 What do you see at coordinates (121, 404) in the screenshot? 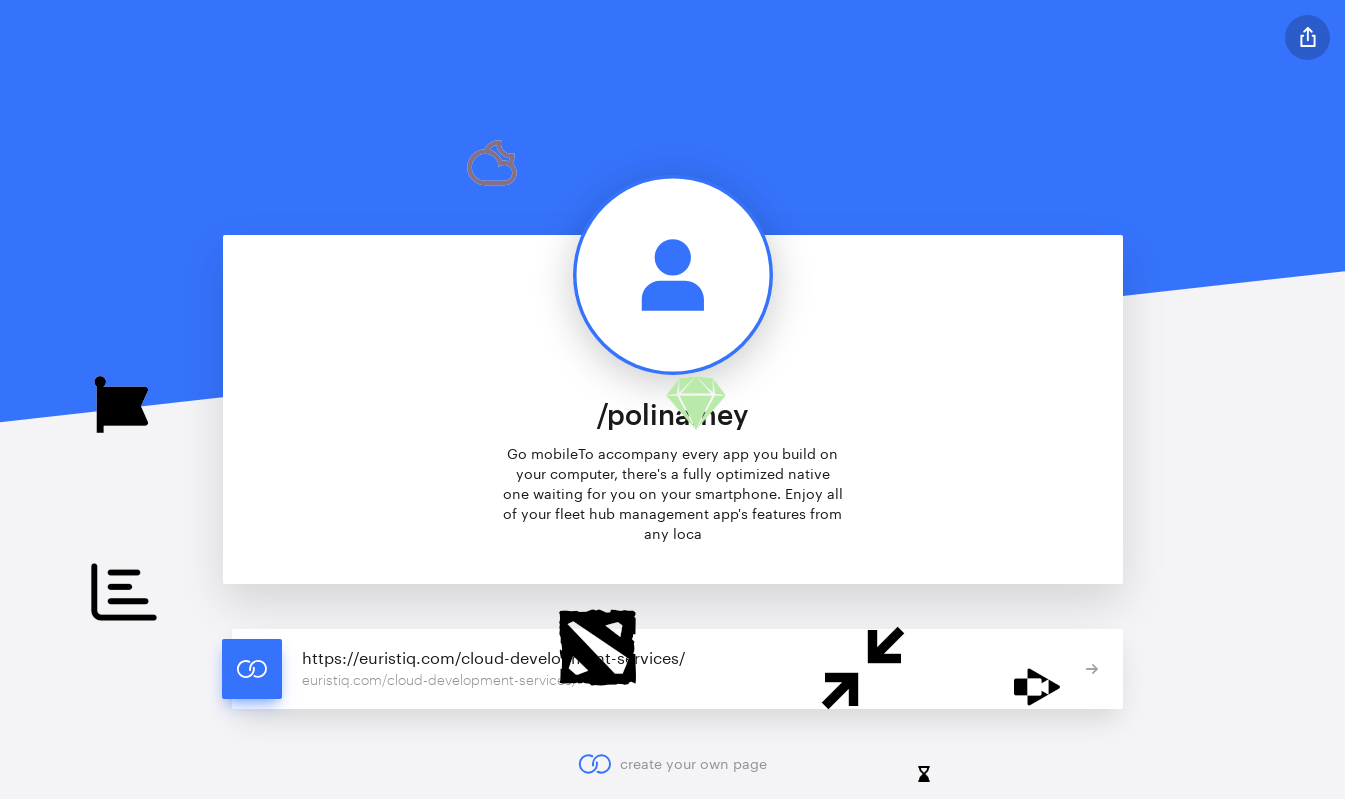
I see `font awesome brand logo` at bounding box center [121, 404].